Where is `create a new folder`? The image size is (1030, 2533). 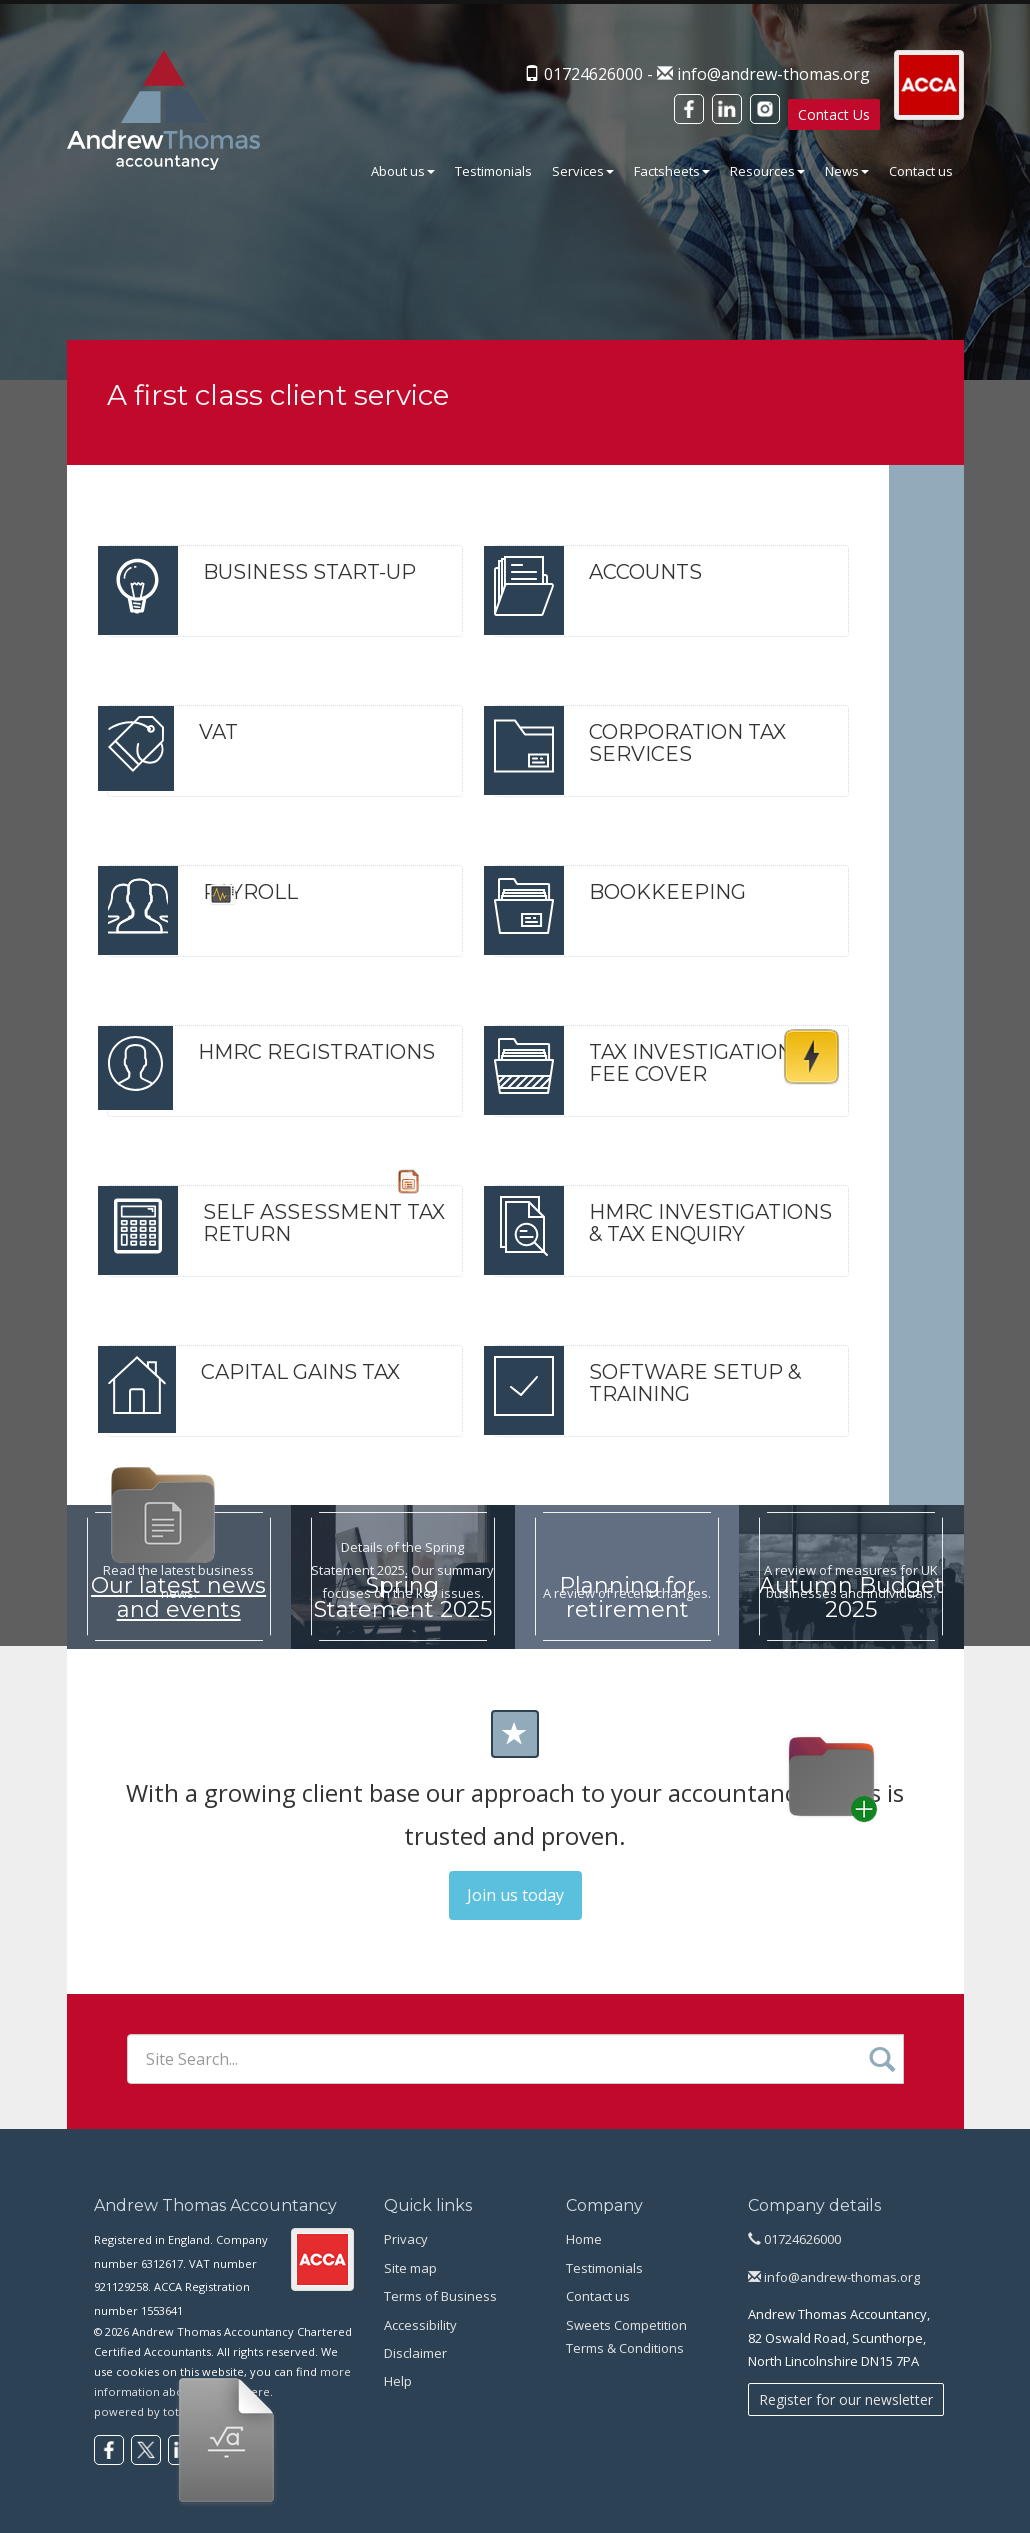 create a new folder is located at coordinates (831, 1776).